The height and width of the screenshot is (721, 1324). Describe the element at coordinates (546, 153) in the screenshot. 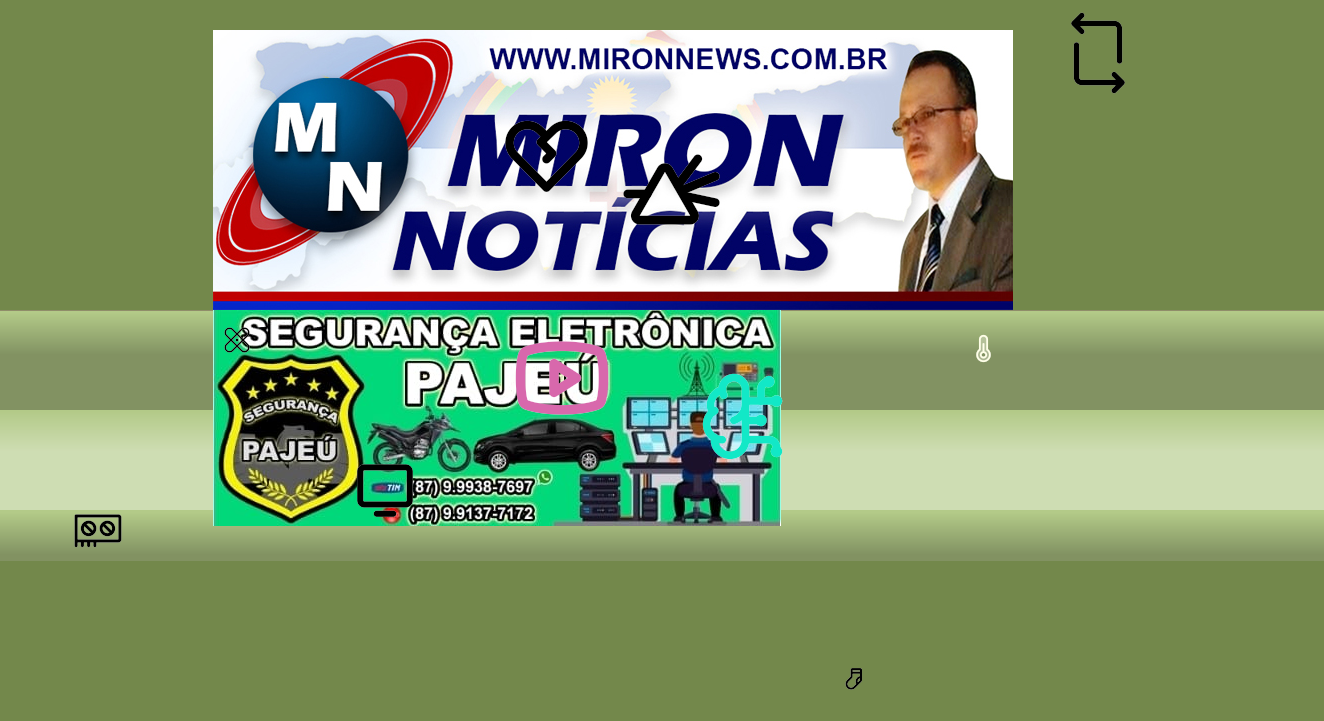

I see `unlike or remove from favorites` at that location.